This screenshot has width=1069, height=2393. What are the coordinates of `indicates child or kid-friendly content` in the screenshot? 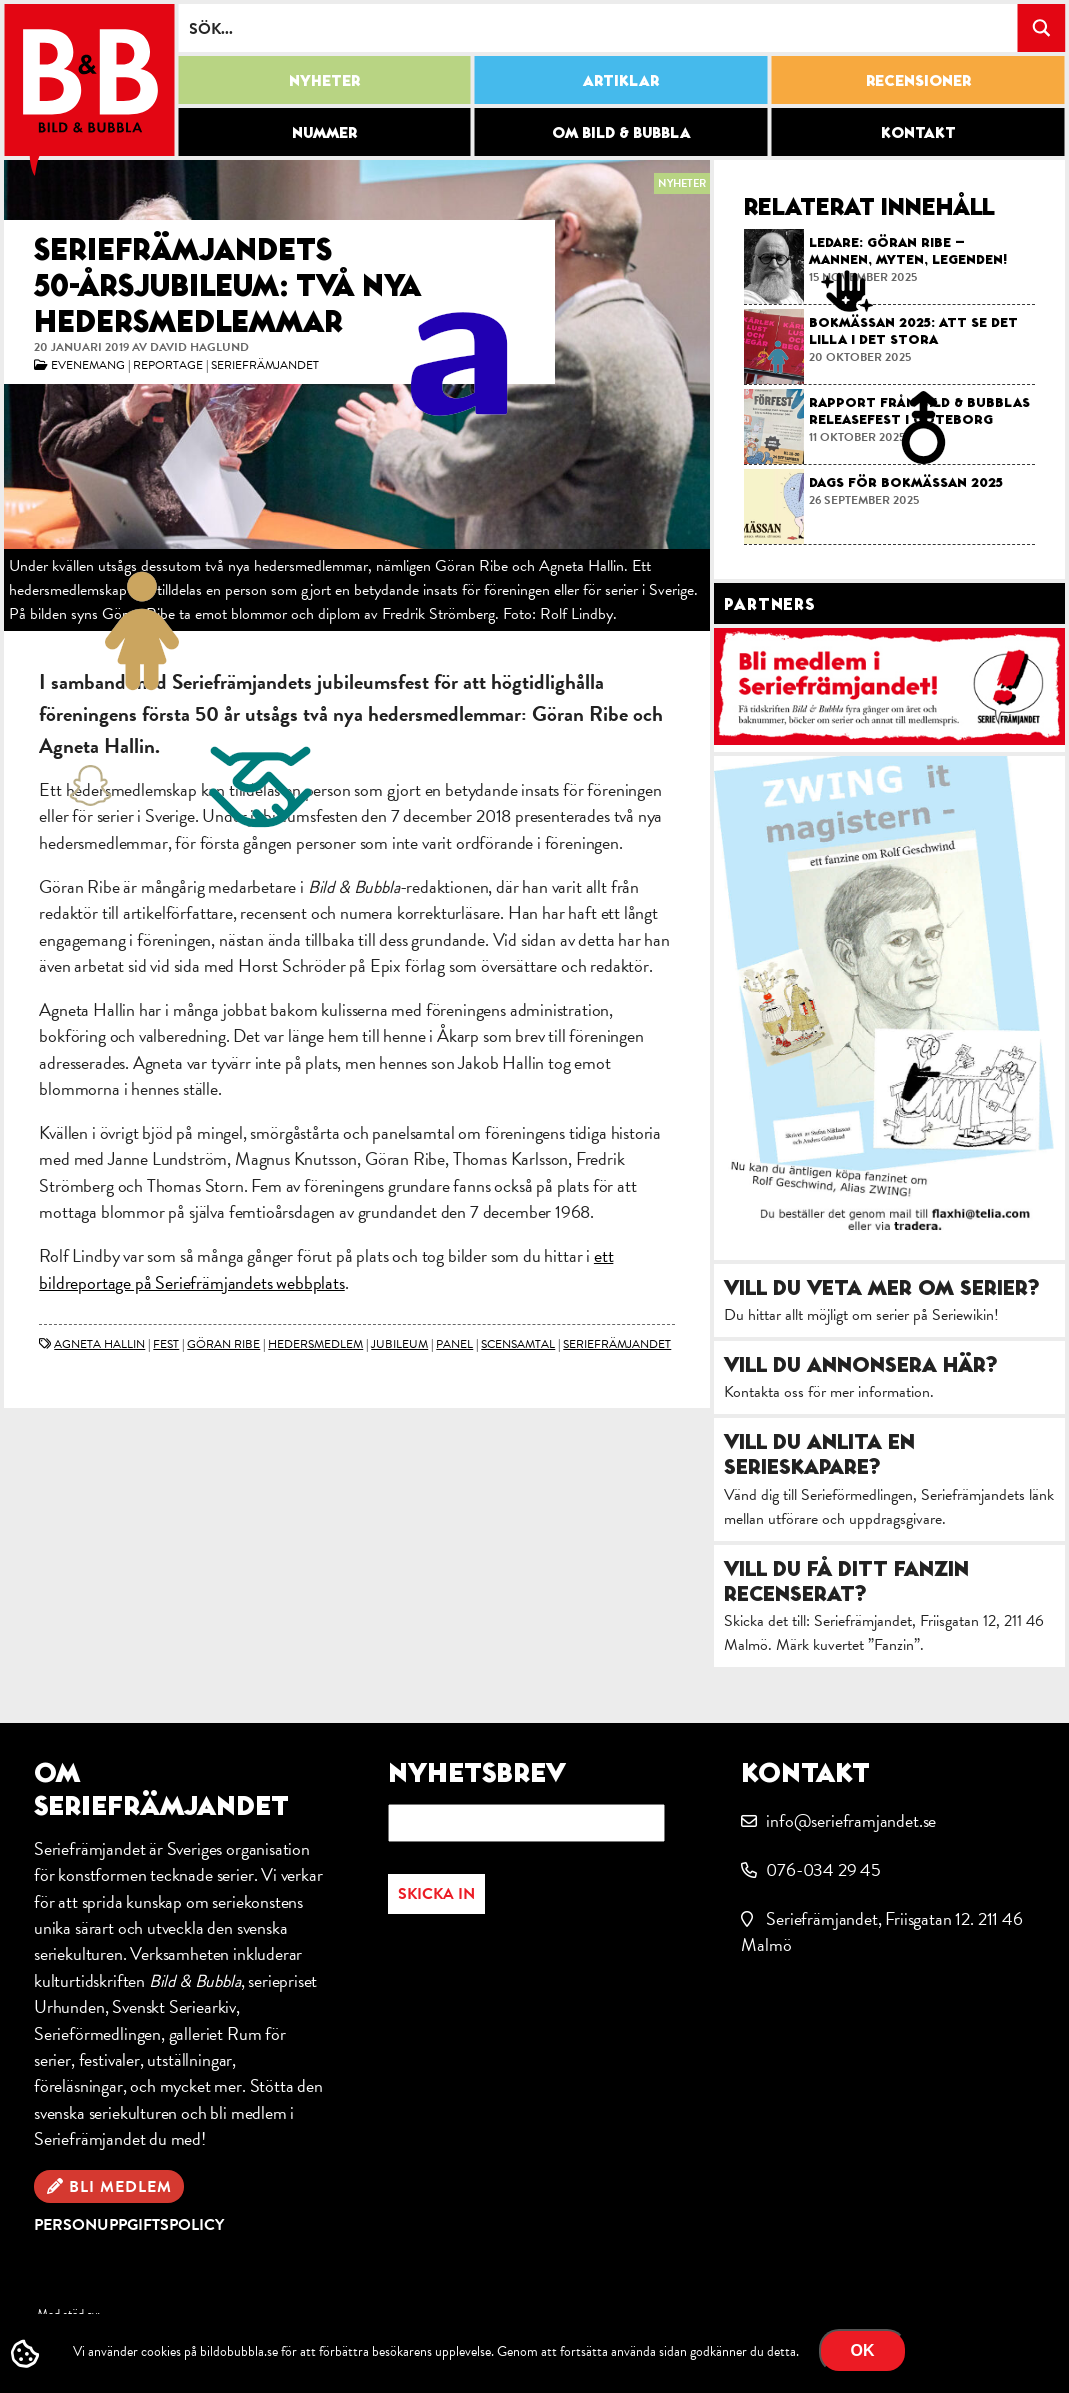 It's located at (142, 631).